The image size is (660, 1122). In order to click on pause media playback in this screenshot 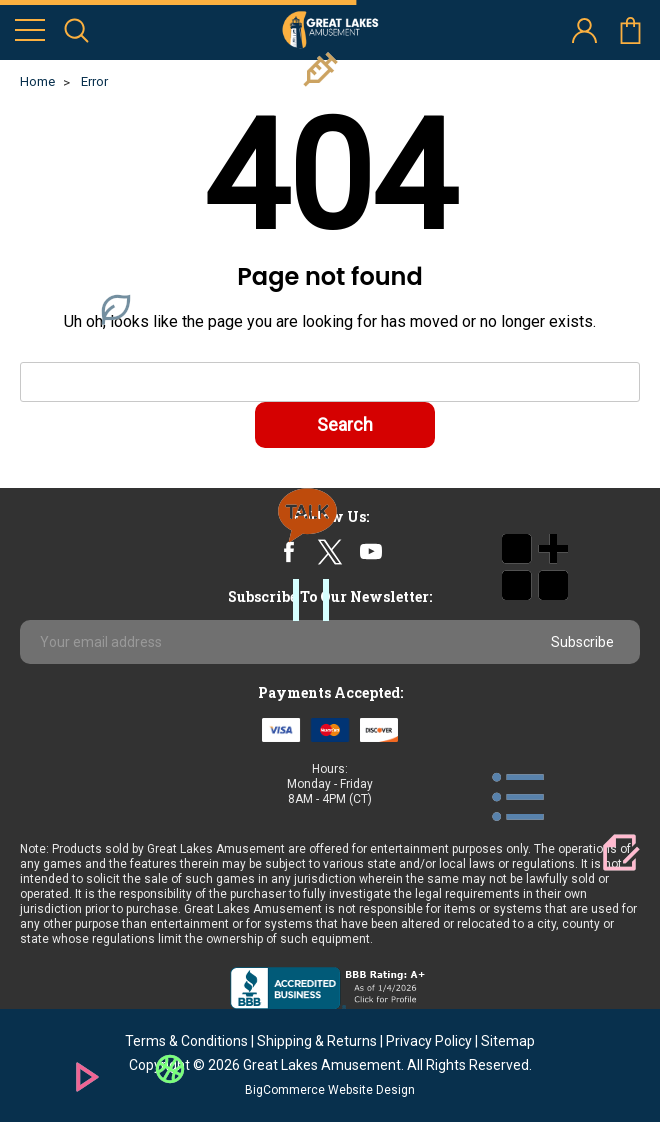, I will do `click(311, 600)`.